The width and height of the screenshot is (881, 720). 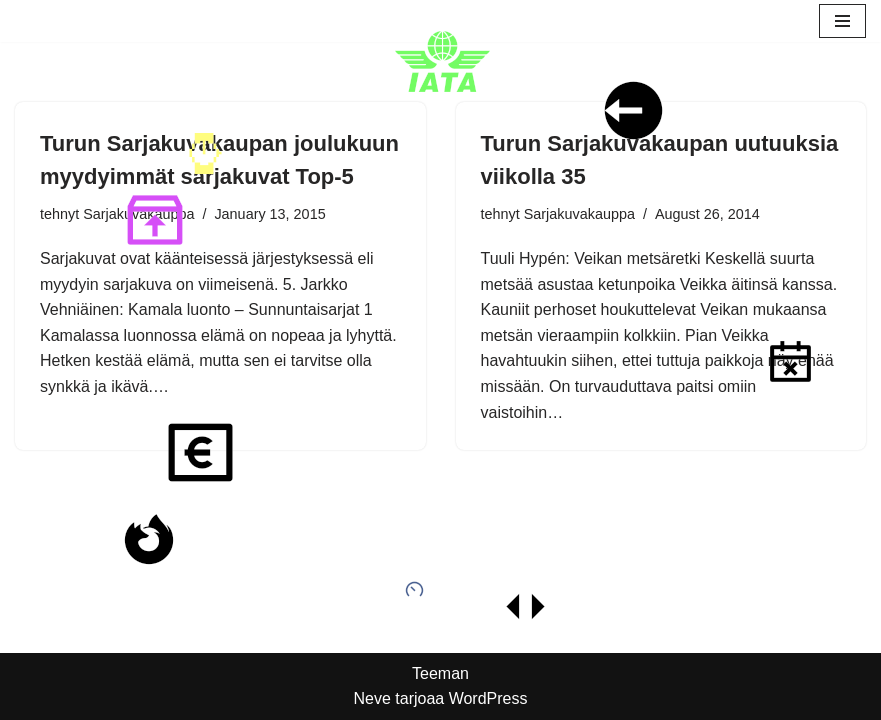 What do you see at coordinates (200, 452) in the screenshot?
I see `view euro currency settings` at bounding box center [200, 452].